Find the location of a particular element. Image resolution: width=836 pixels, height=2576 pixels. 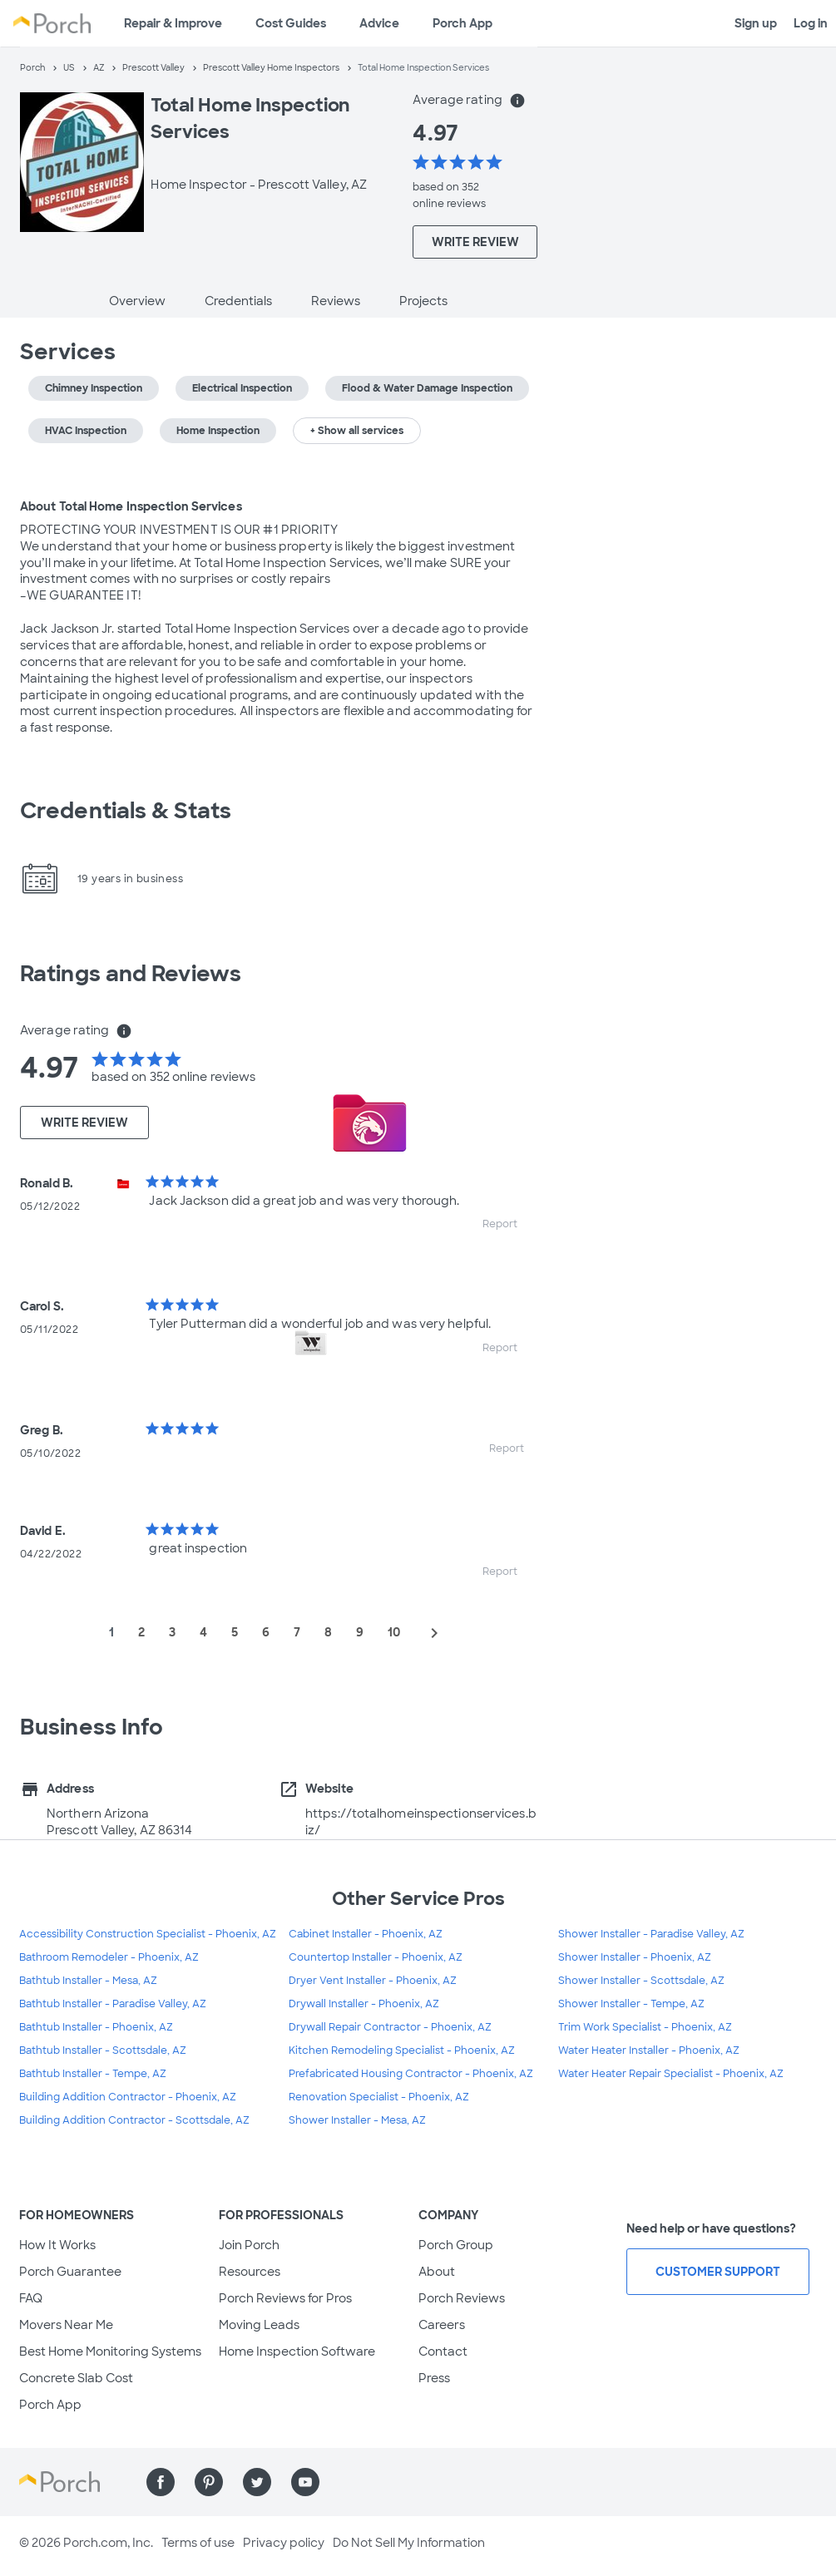

open folder containing Lenovo files or applications is located at coordinates (123, 1184).